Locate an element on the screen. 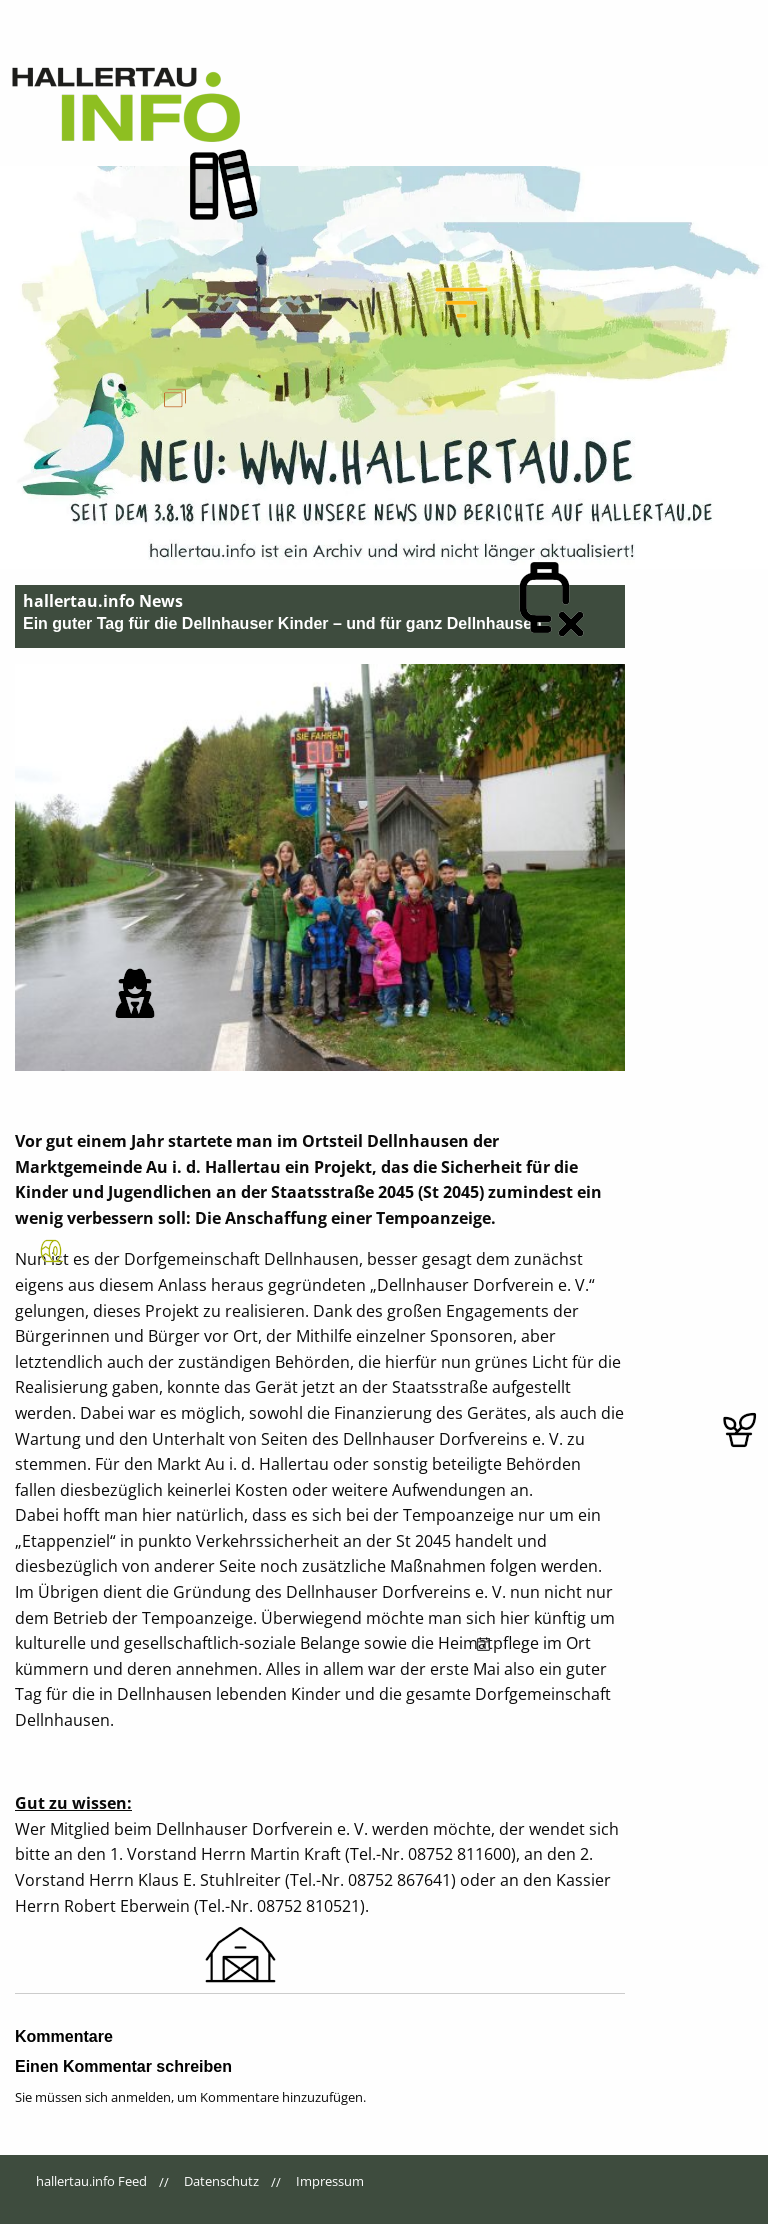  indicates a calendar event or reminder is located at coordinates (483, 1644).